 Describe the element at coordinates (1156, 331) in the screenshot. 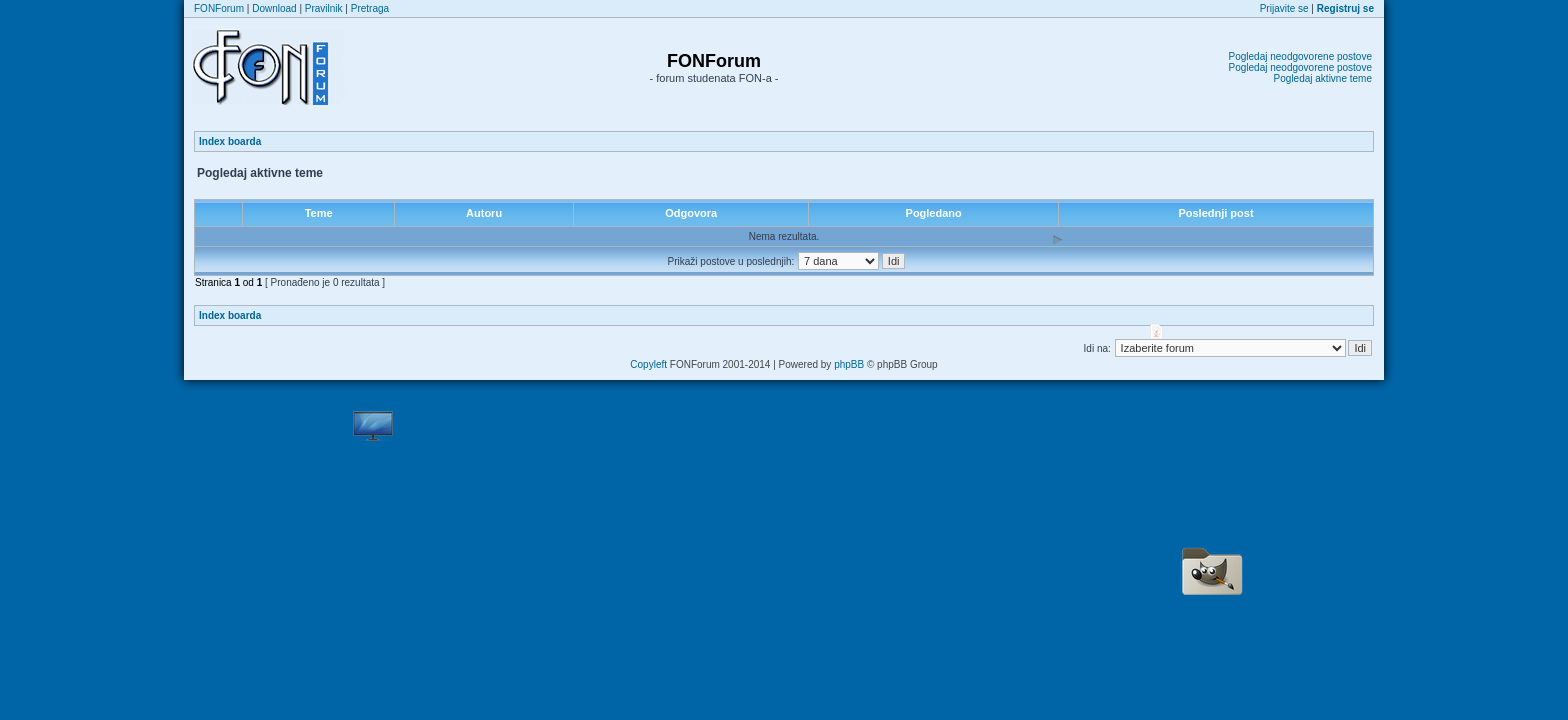

I see `java source code file` at that location.